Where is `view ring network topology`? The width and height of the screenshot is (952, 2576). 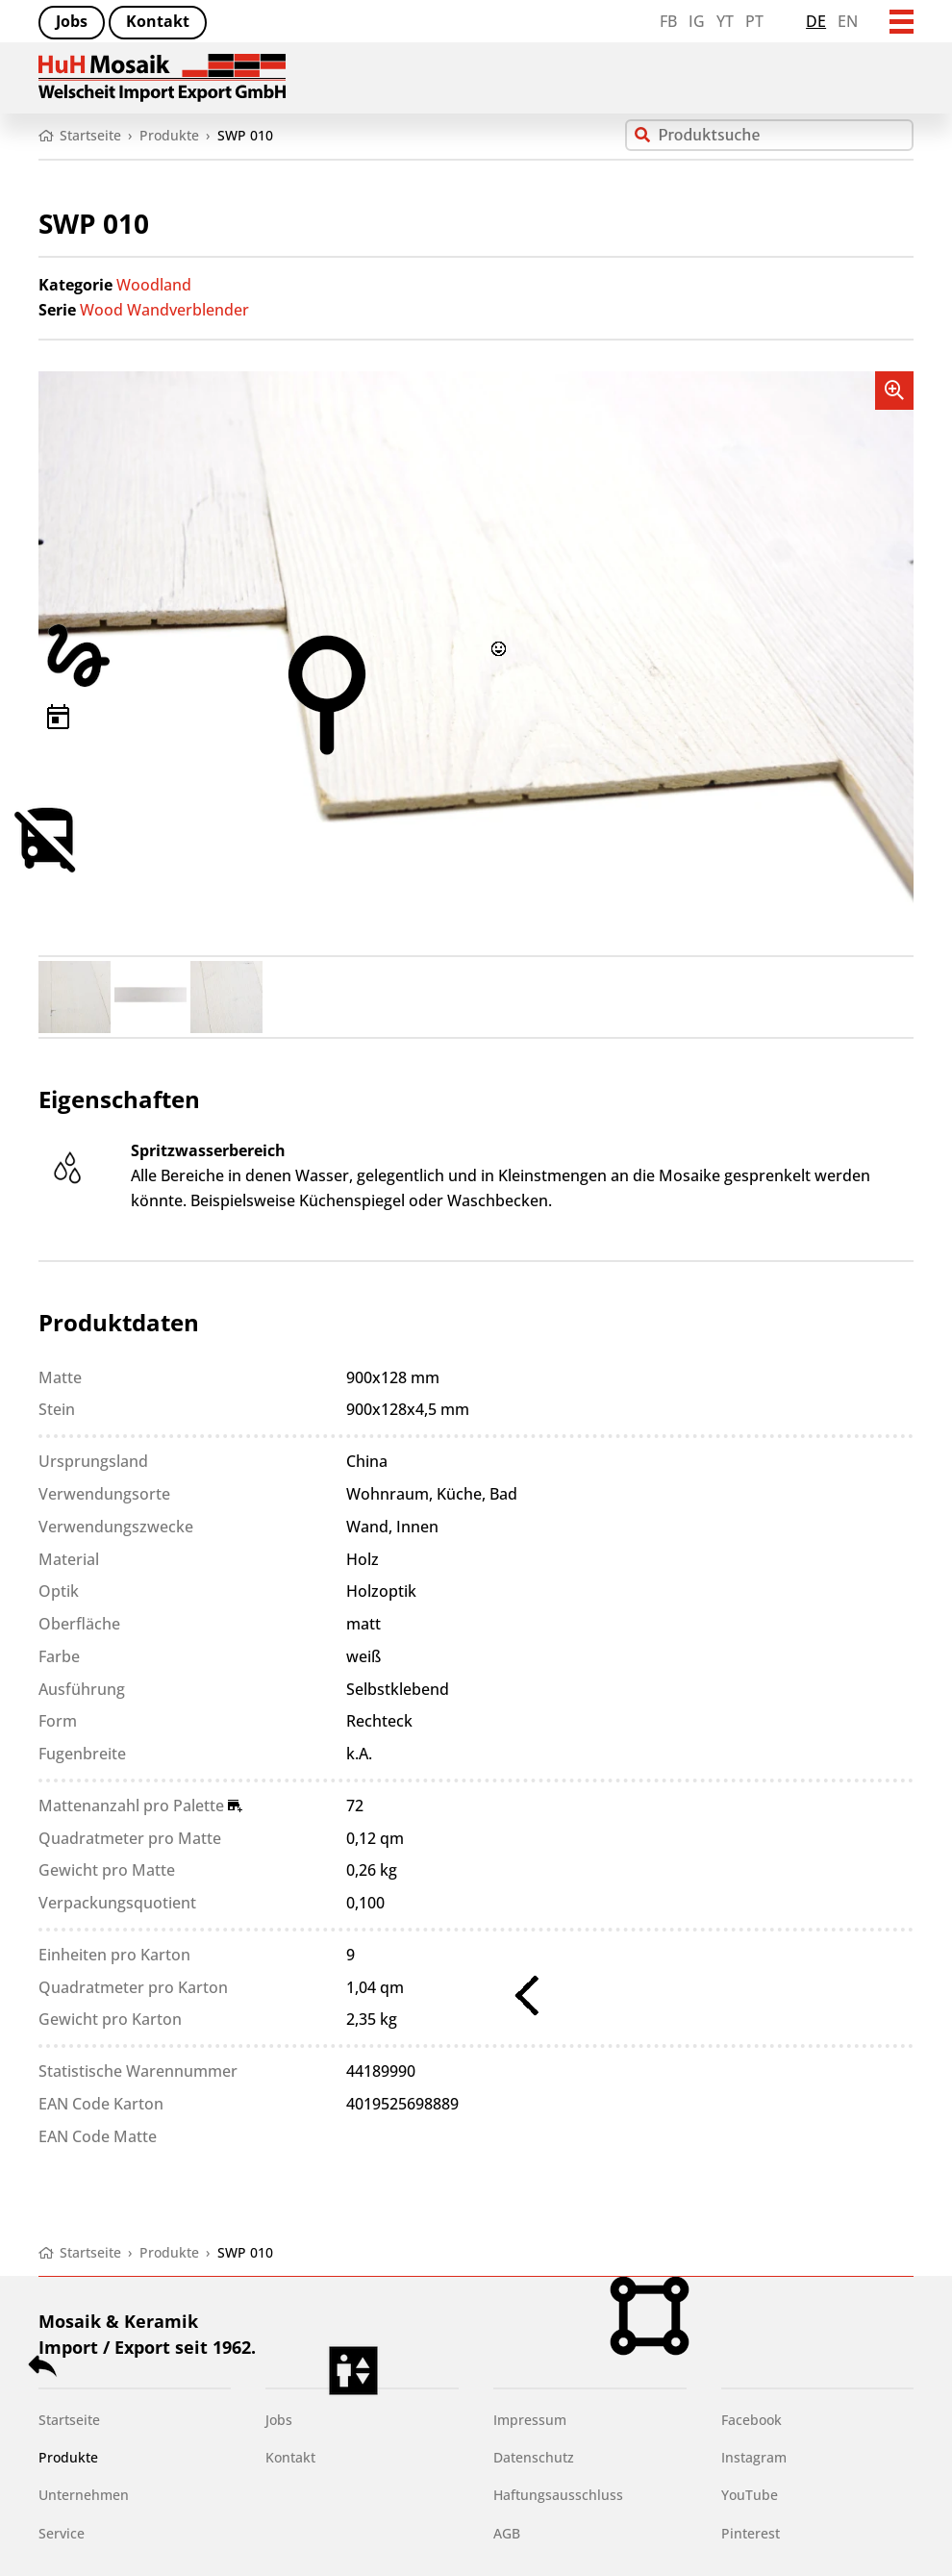 view ring network topology is located at coordinates (649, 2315).